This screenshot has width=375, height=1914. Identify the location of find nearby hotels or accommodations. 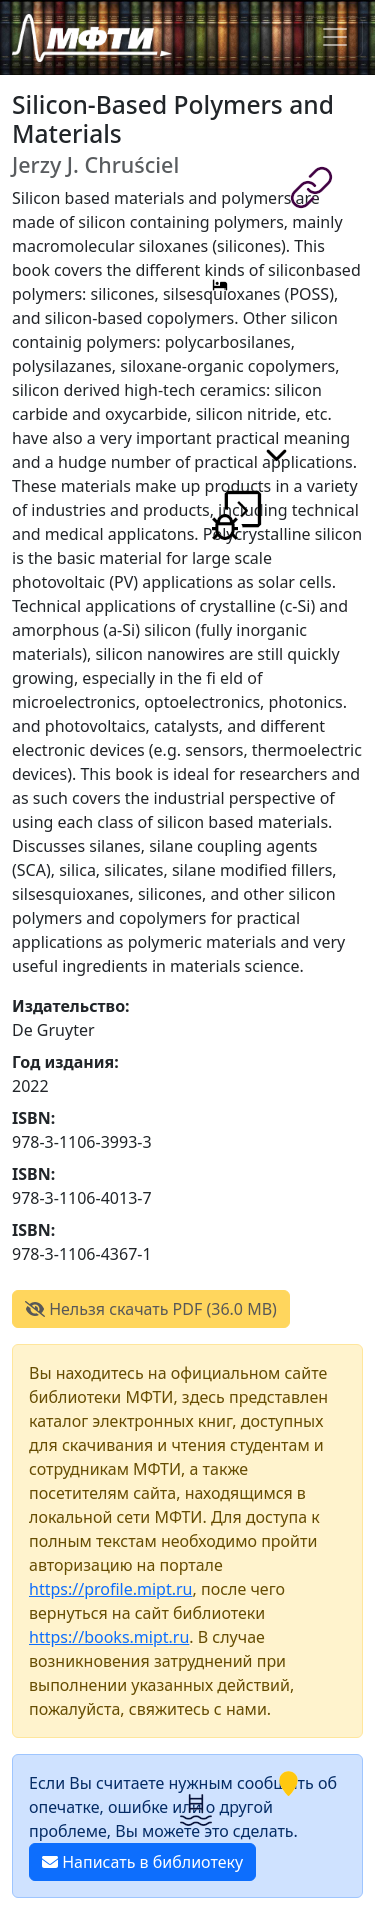
(220, 285).